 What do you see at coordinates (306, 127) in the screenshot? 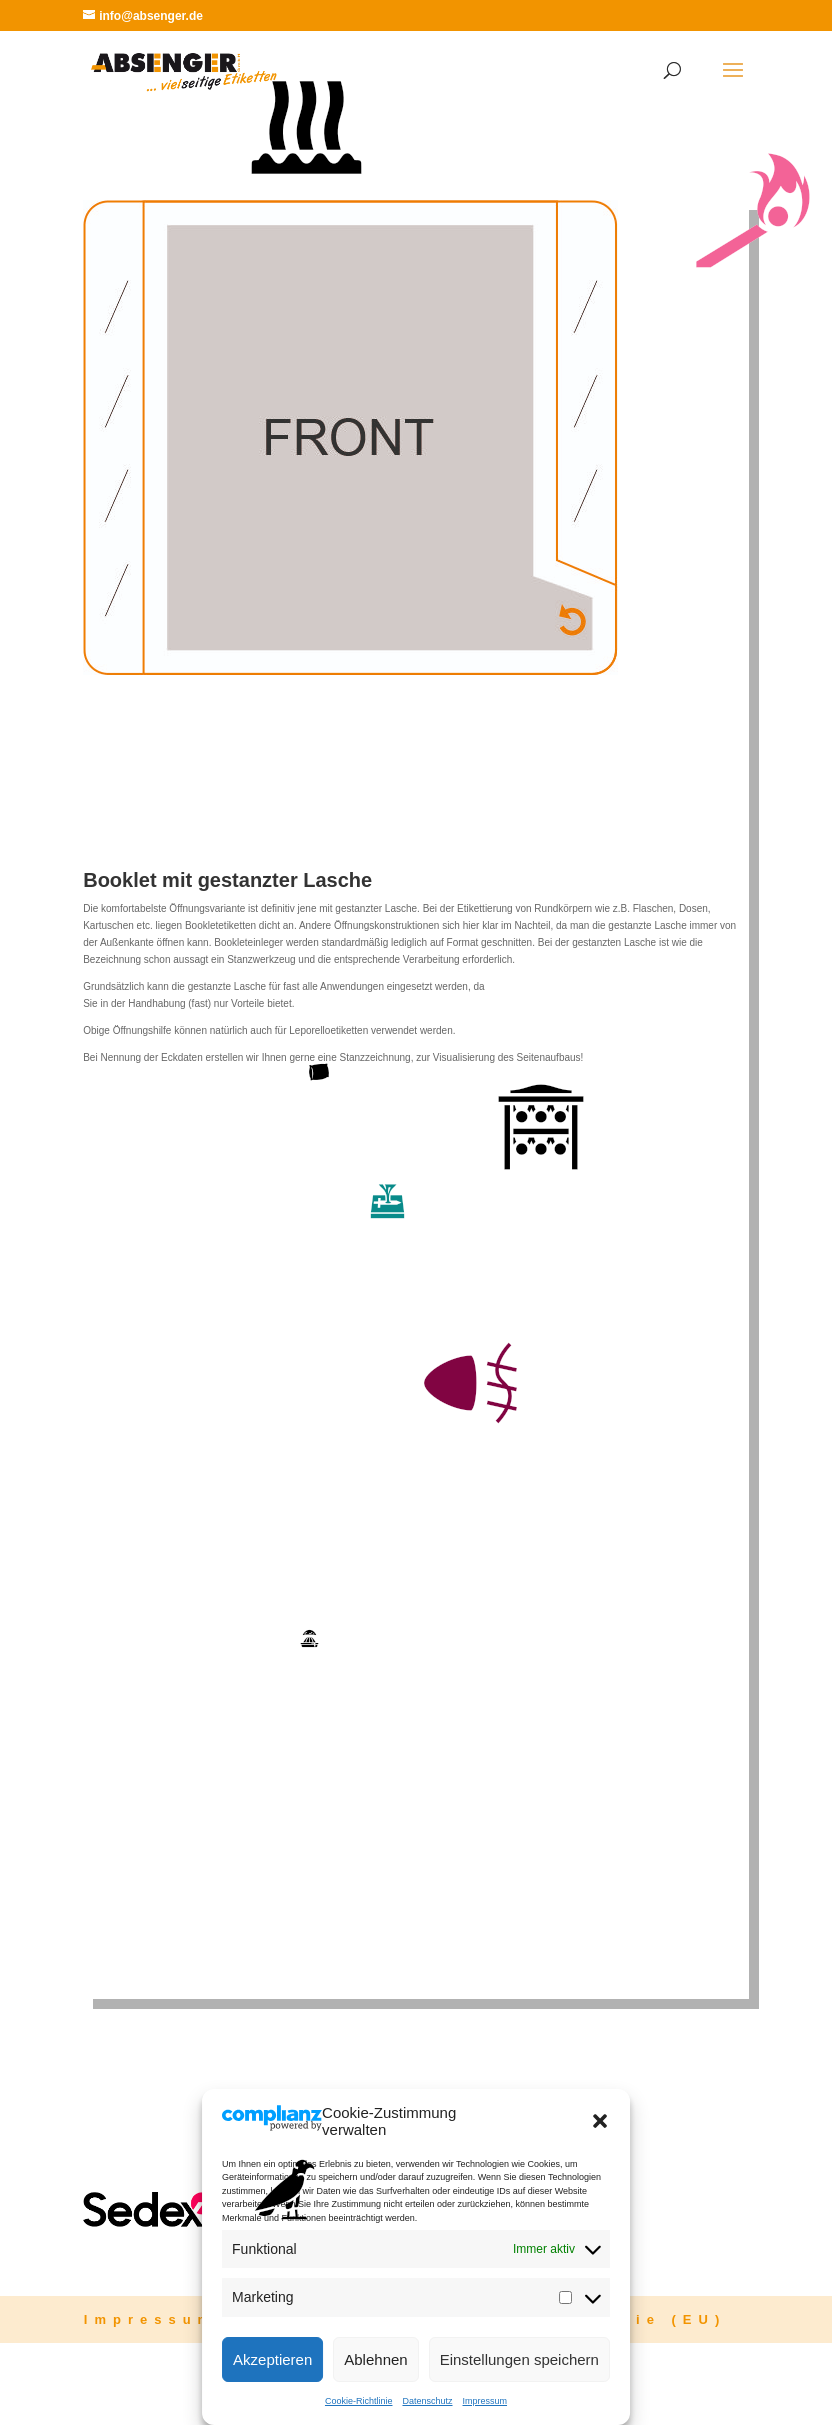
I see `indicates a hot surface warning` at bounding box center [306, 127].